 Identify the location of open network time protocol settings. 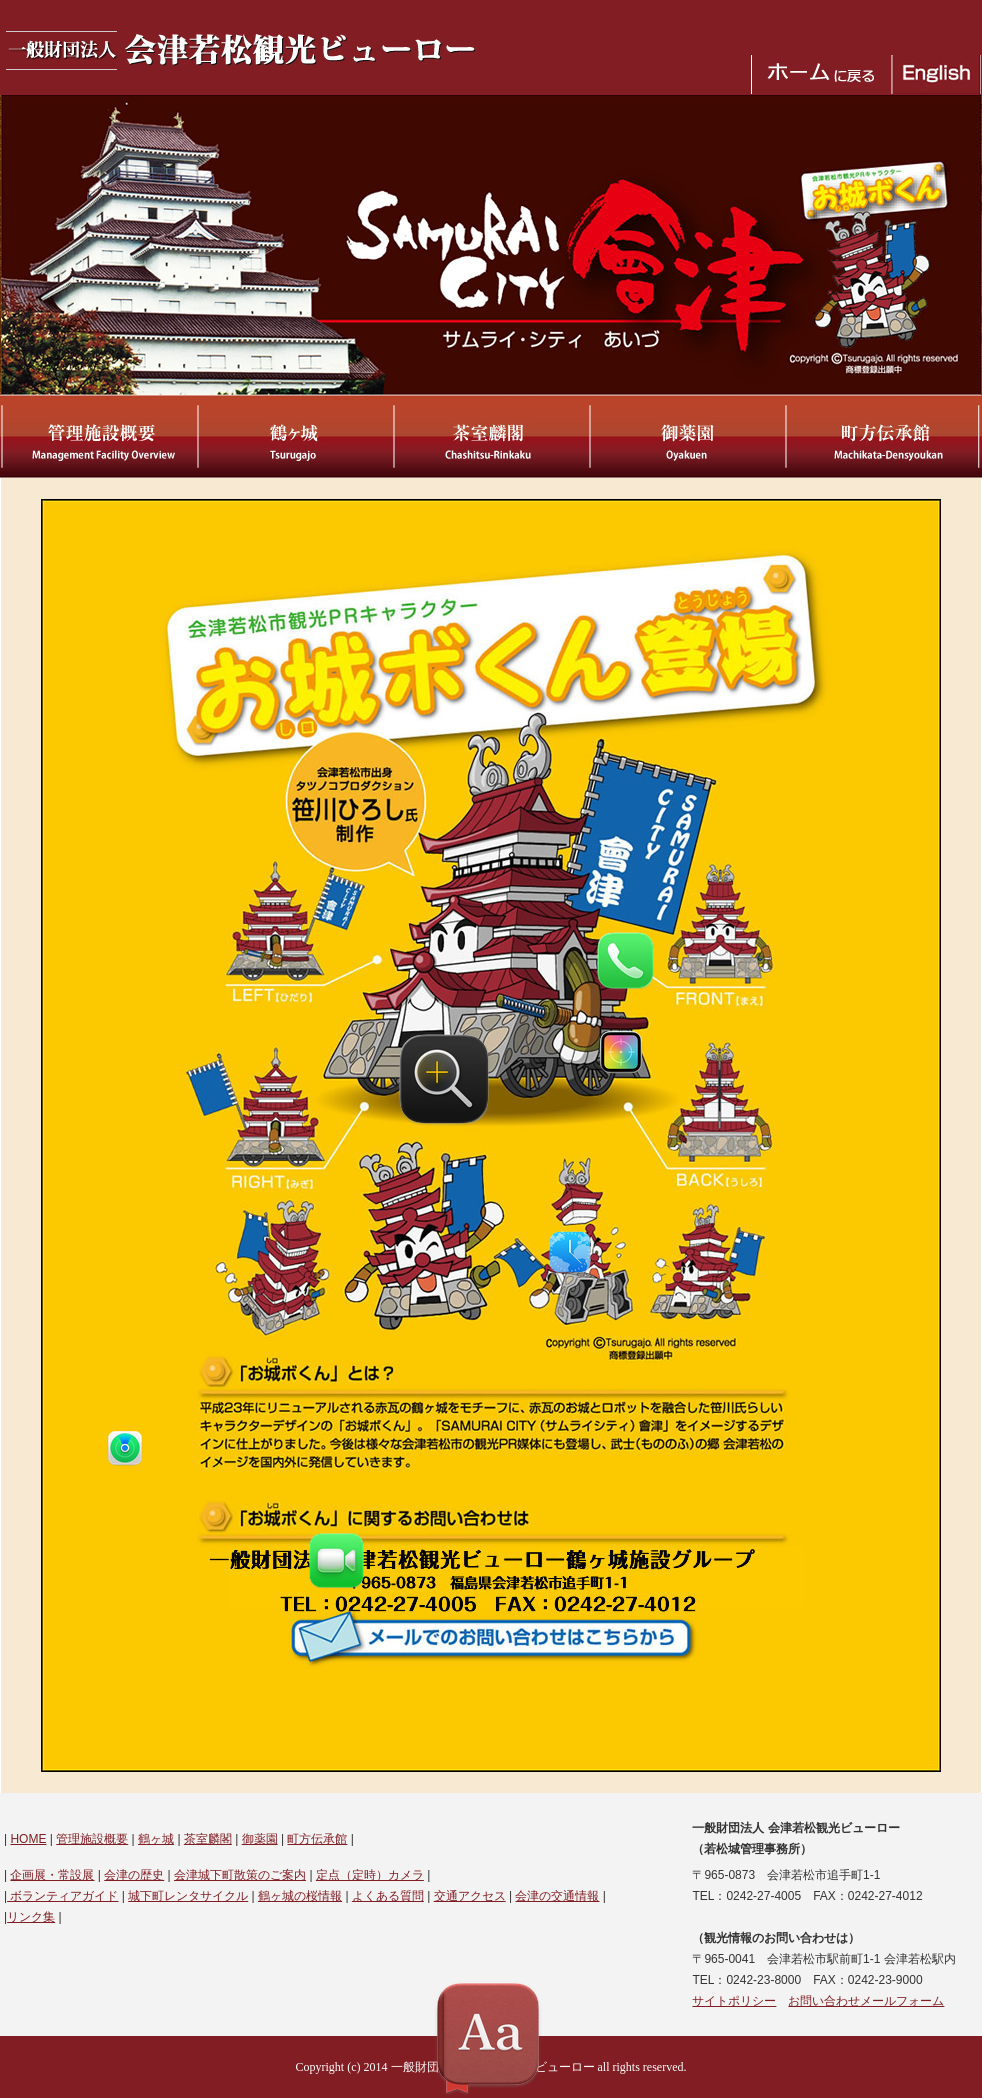
(570, 1252).